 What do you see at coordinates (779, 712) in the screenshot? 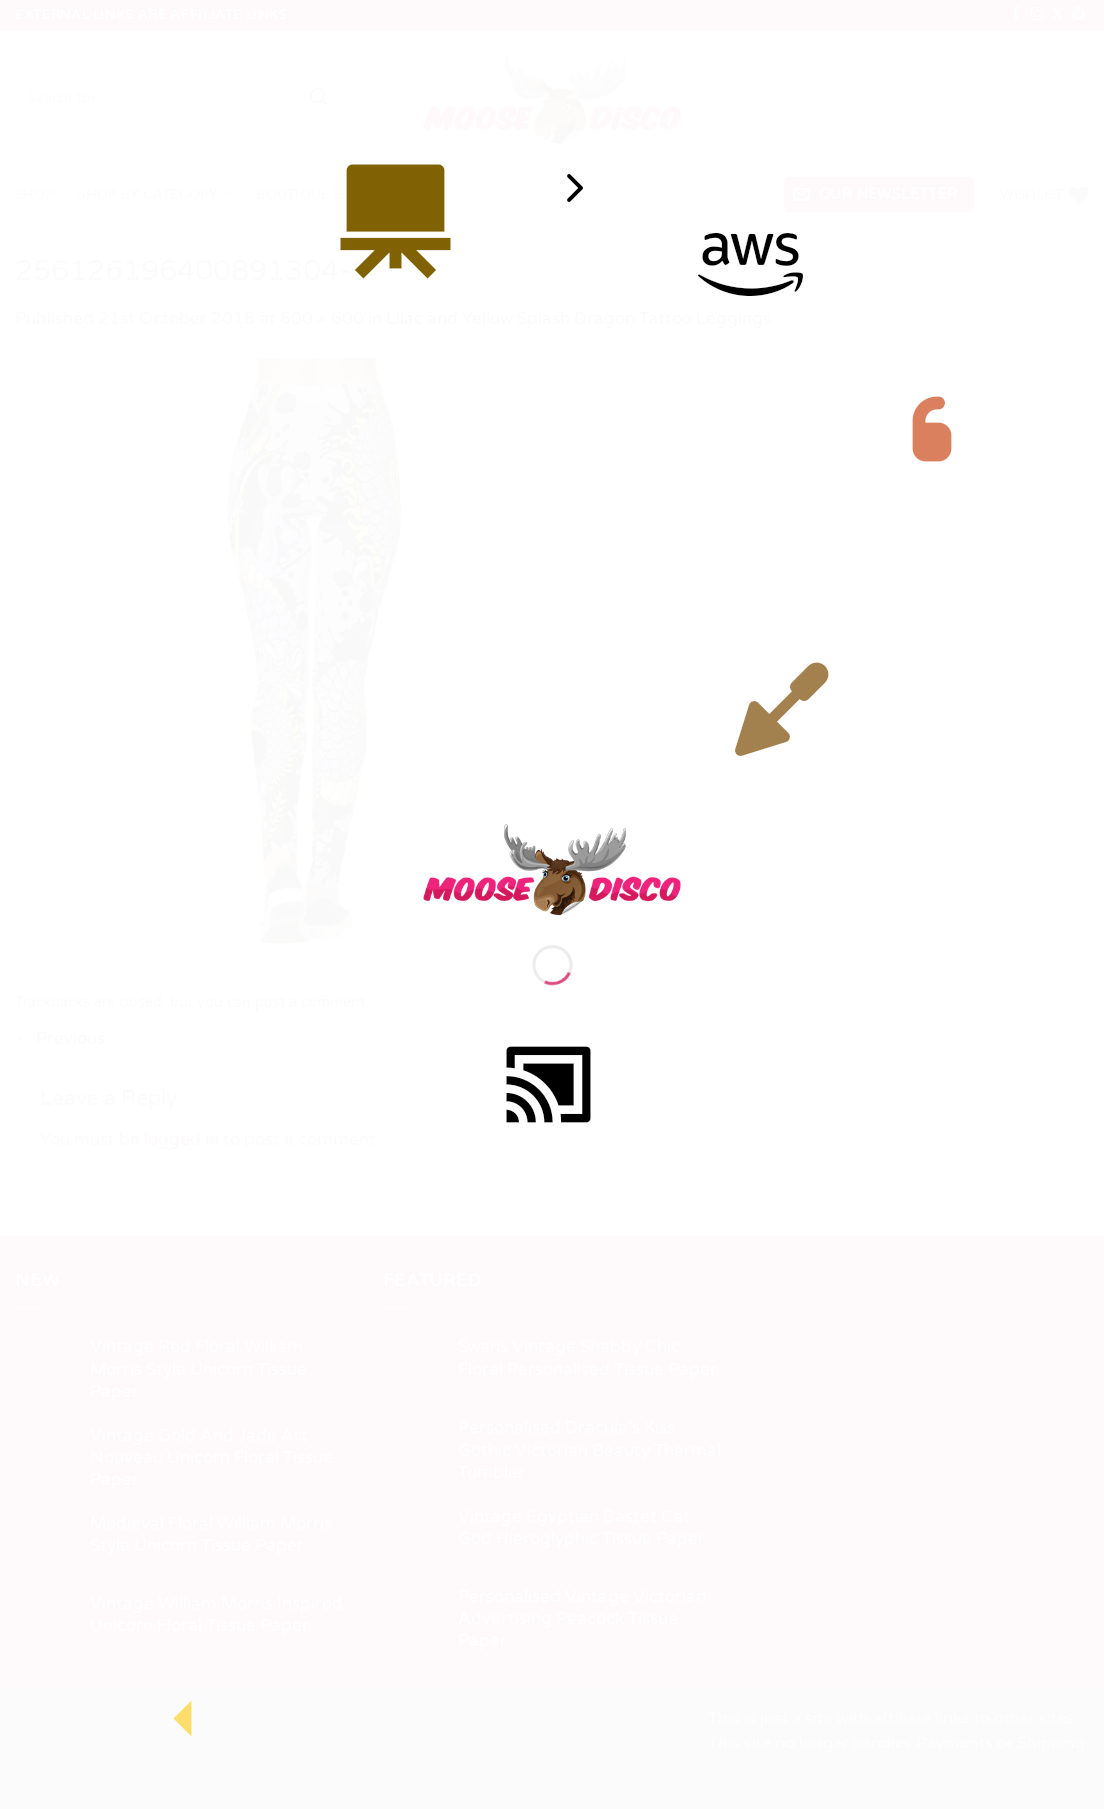
I see `access gardening or landscaping tools` at bounding box center [779, 712].